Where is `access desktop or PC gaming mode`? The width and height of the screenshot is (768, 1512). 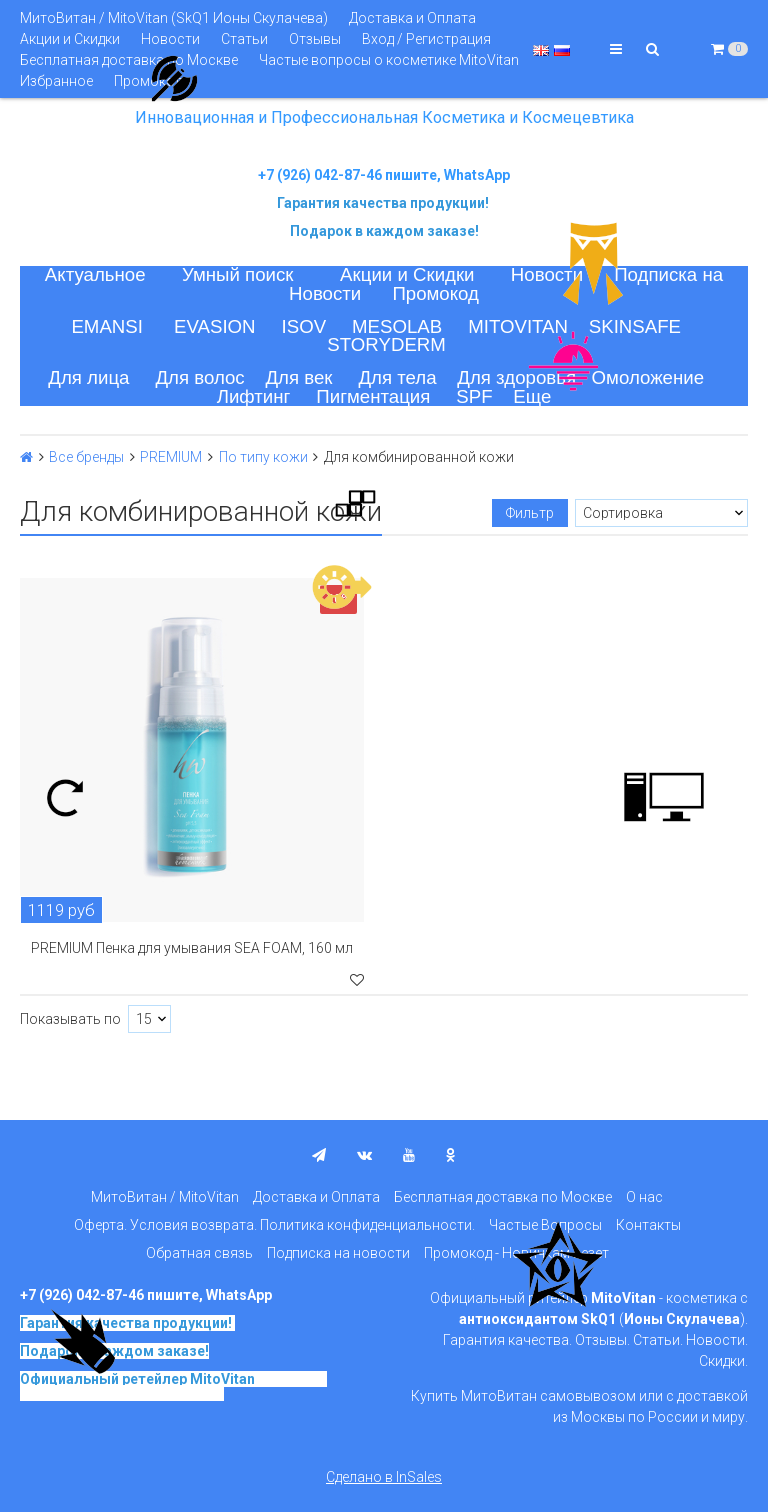 access desktop or PC gaming mode is located at coordinates (664, 797).